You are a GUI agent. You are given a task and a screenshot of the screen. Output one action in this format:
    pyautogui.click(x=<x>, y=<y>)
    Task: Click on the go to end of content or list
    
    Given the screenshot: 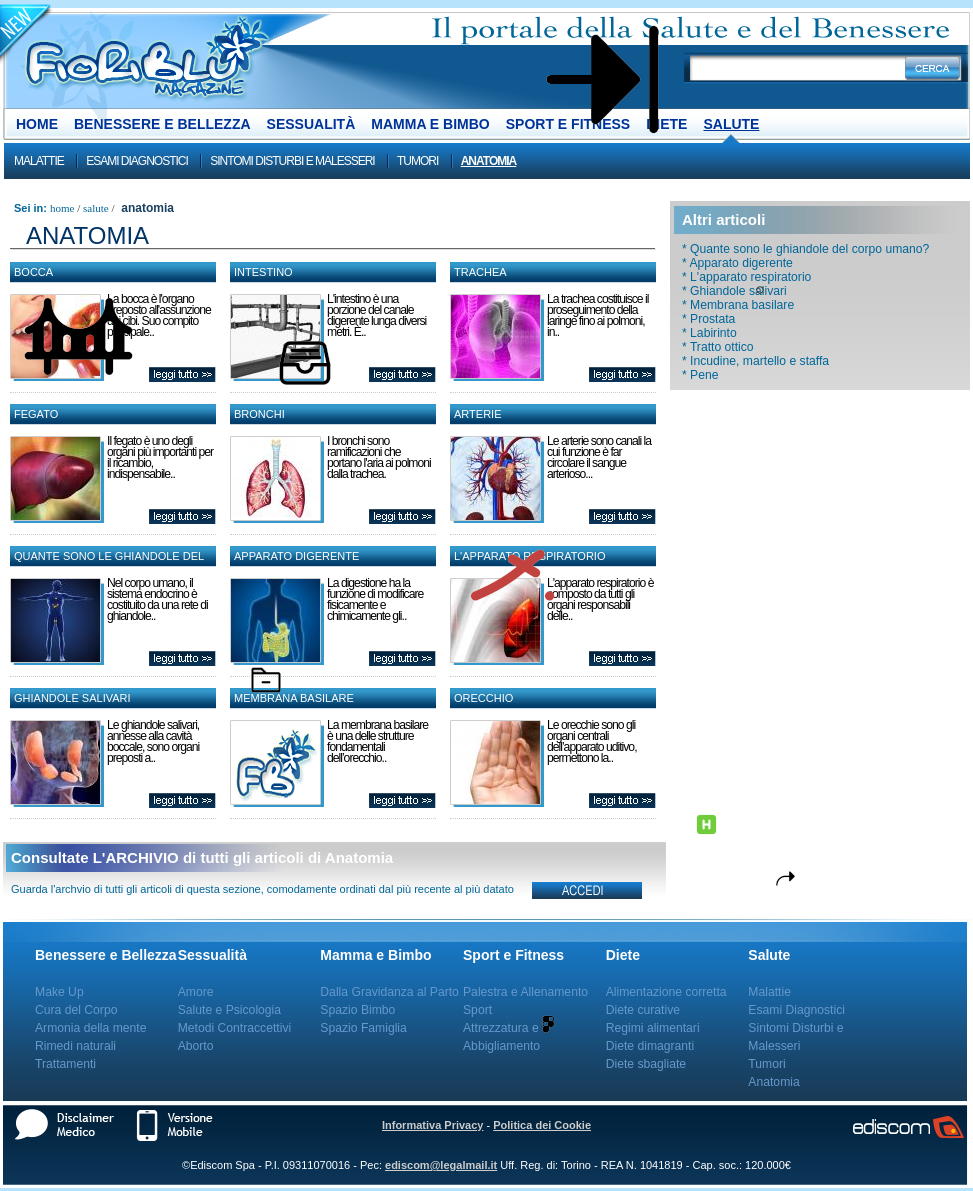 What is the action you would take?
    pyautogui.click(x=604, y=79)
    